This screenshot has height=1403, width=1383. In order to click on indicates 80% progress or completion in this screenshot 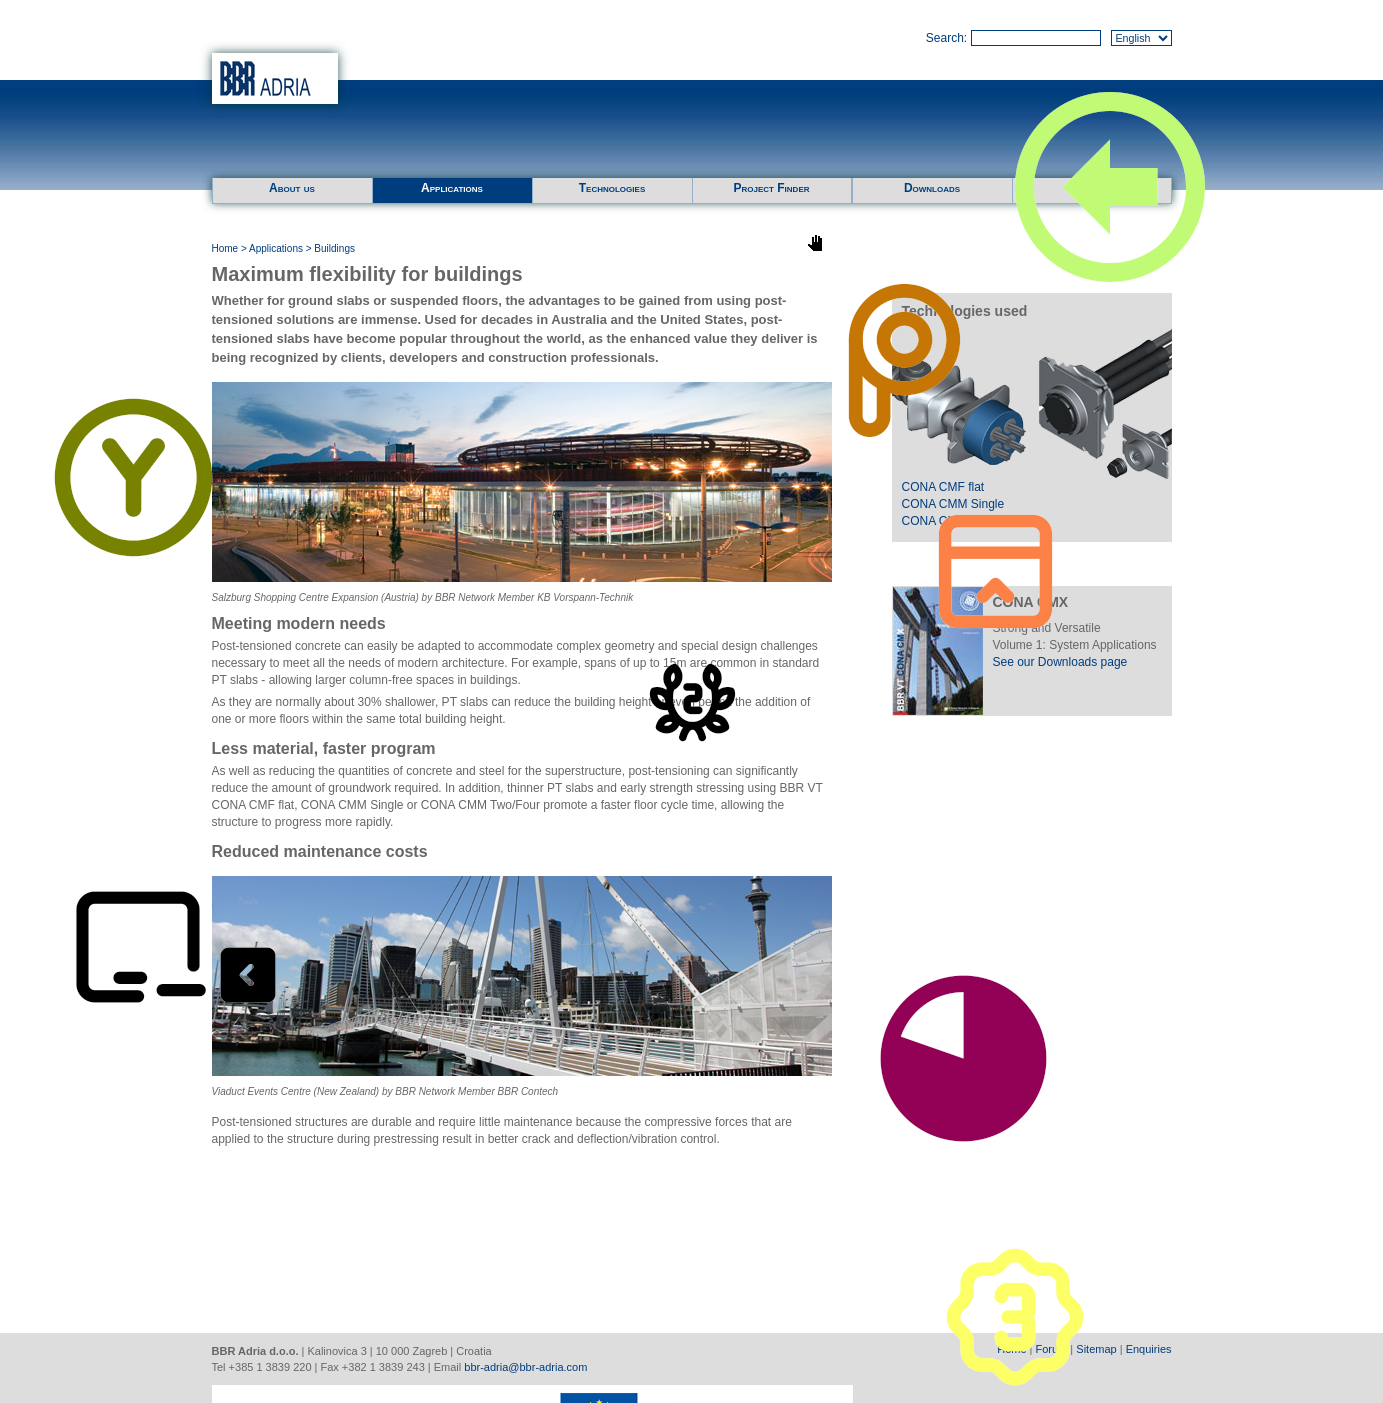, I will do `click(963, 1058)`.